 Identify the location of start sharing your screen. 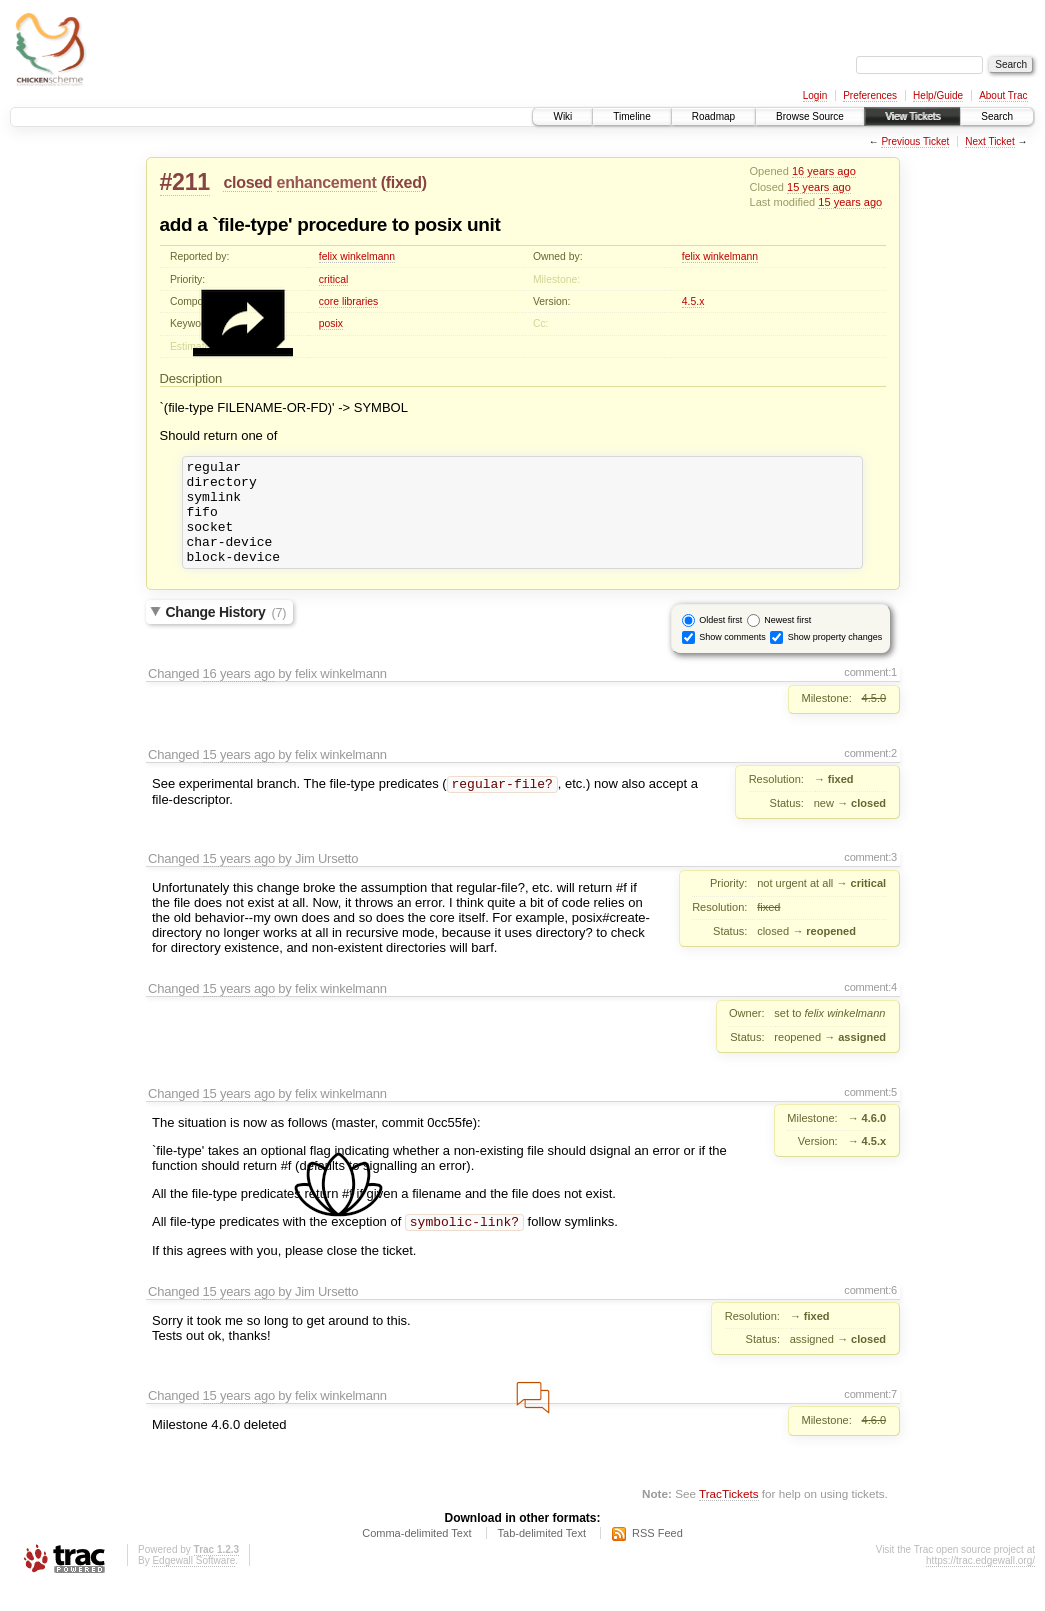
(243, 323).